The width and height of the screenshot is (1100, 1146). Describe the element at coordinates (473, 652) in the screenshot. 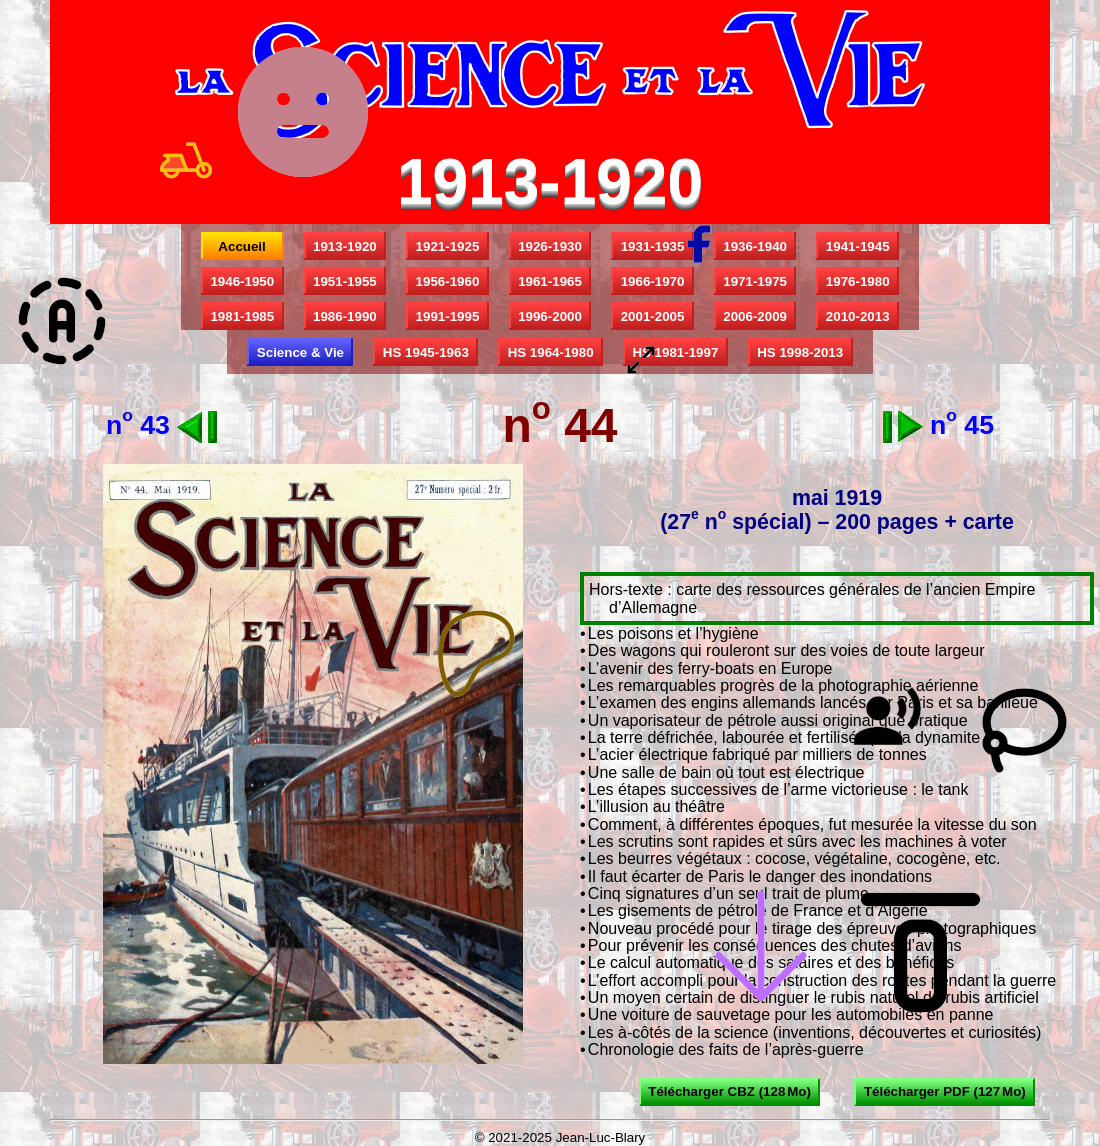

I see `link to patreon profile or page` at that location.